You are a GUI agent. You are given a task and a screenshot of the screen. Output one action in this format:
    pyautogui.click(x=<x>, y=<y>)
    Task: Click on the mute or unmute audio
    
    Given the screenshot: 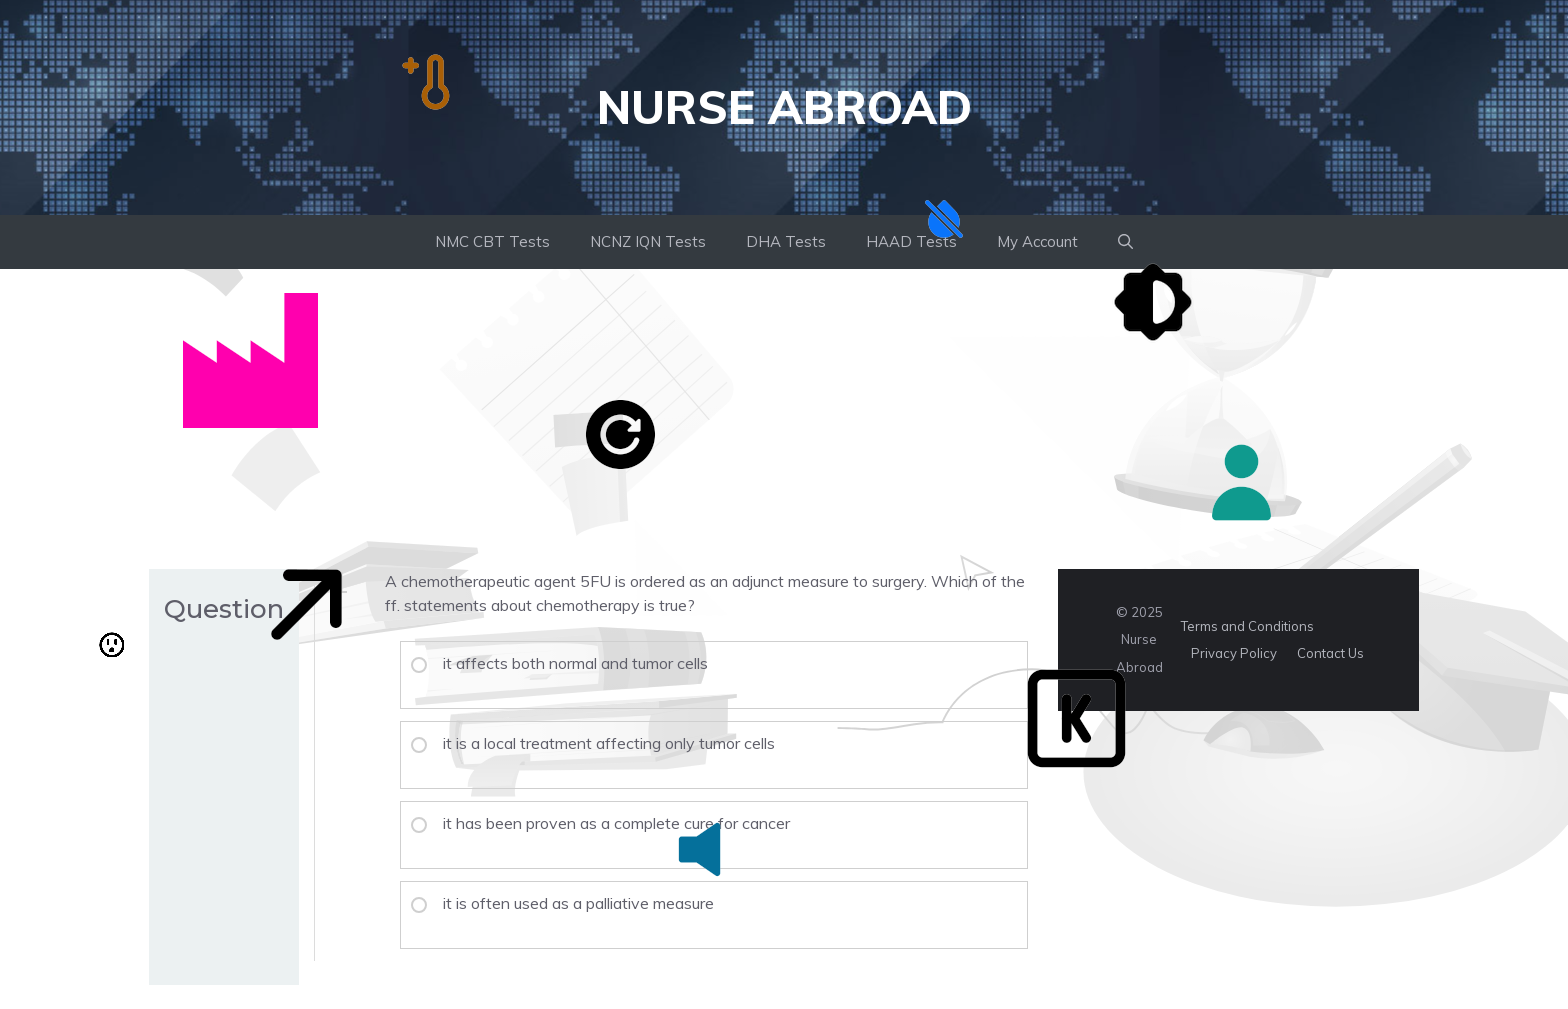 What is the action you would take?
    pyautogui.click(x=702, y=849)
    